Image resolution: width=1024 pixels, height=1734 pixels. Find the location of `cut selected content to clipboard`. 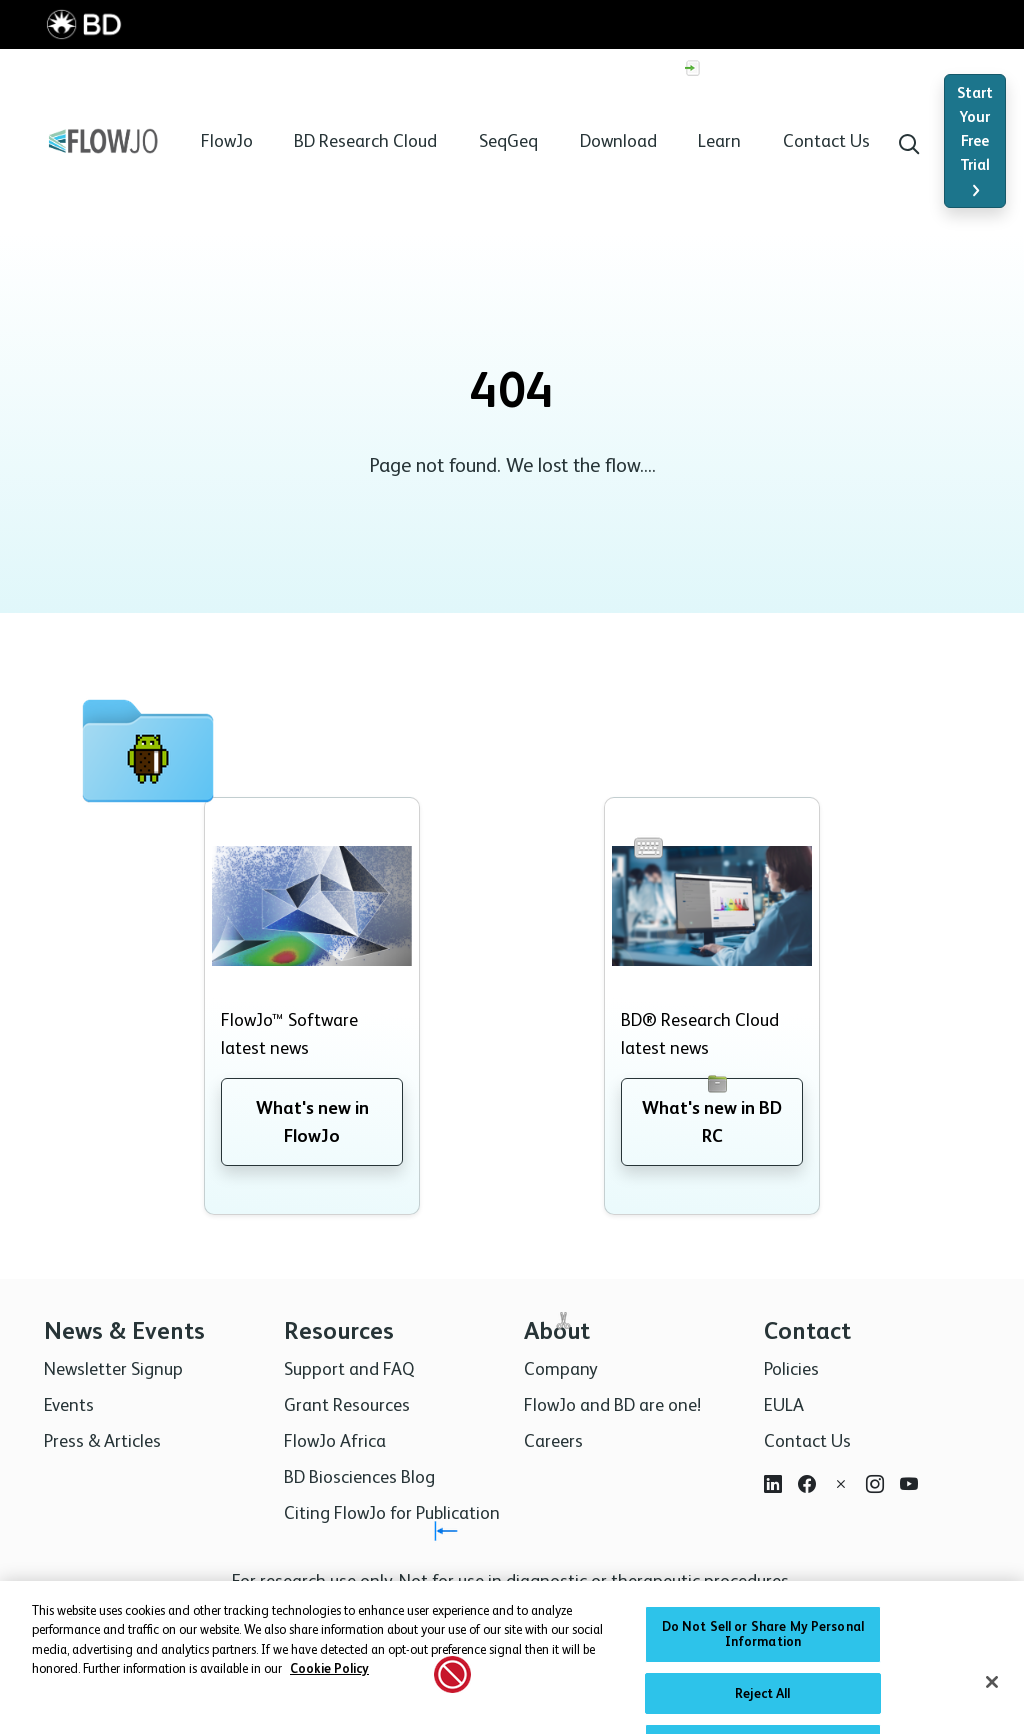

cut selected content to clipboard is located at coordinates (563, 1320).